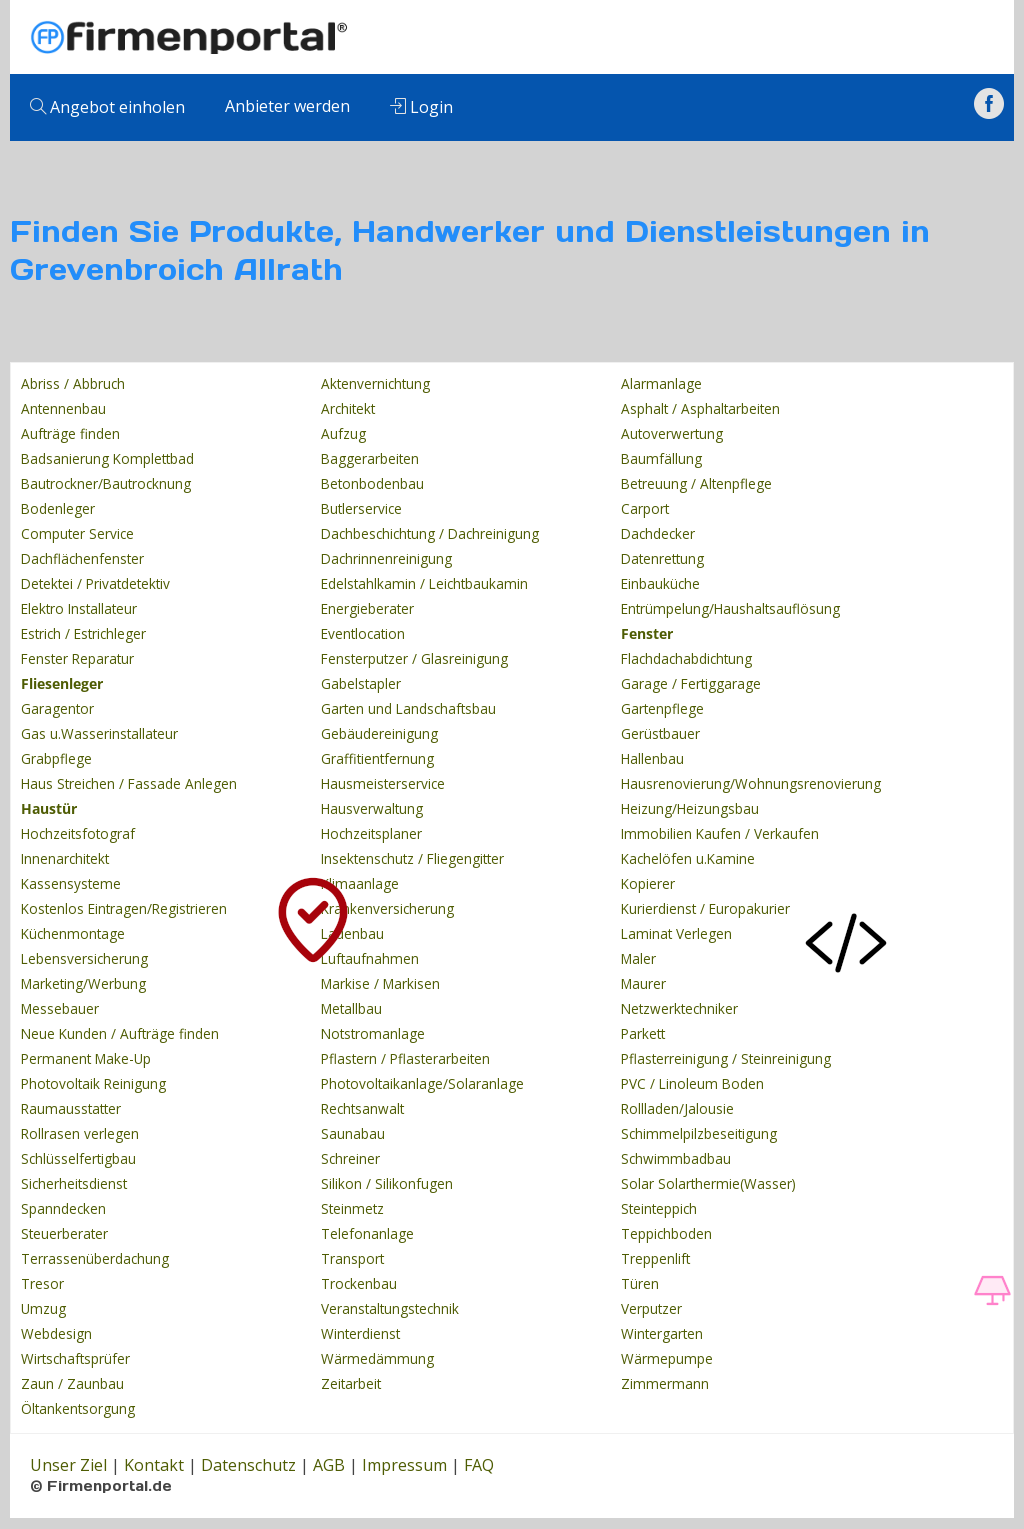 The width and height of the screenshot is (1024, 1529). Describe the element at coordinates (992, 1290) in the screenshot. I see `toggle desk lamp or lighting settings` at that location.